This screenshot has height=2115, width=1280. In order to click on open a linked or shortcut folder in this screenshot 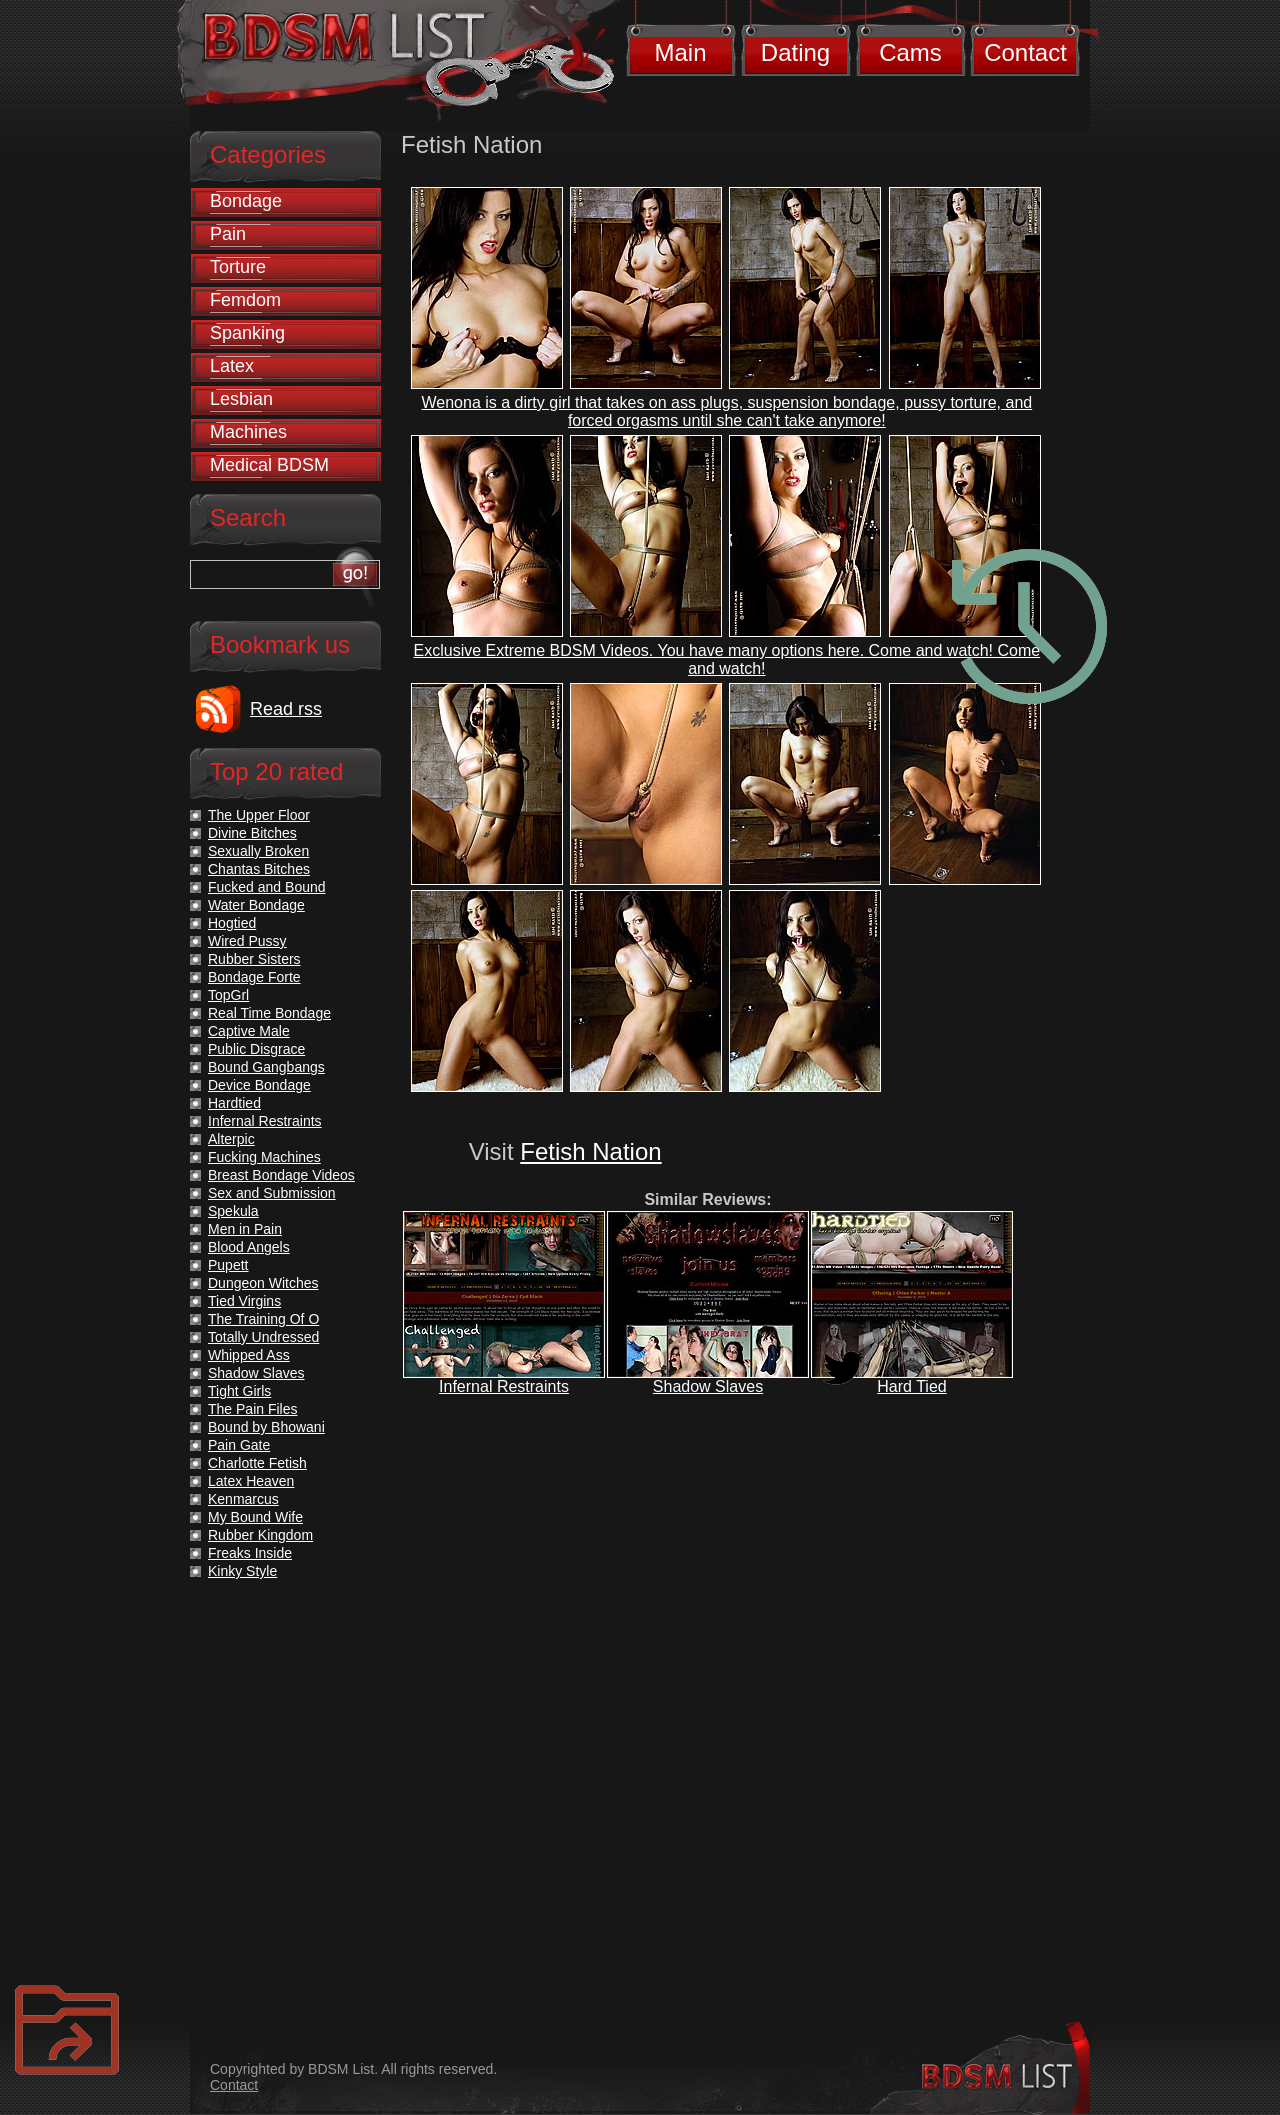, I will do `click(67, 2030)`.